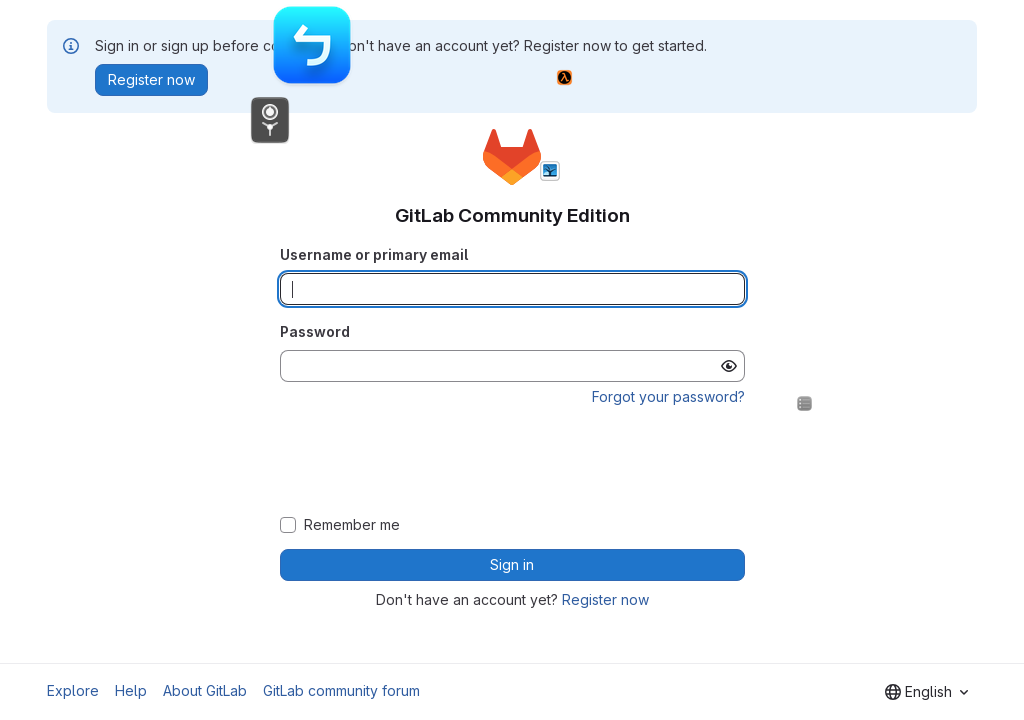 This screenshot has width=1024, height=720. I want to click on open ibus bopomofo input method app, so click(312, 45).